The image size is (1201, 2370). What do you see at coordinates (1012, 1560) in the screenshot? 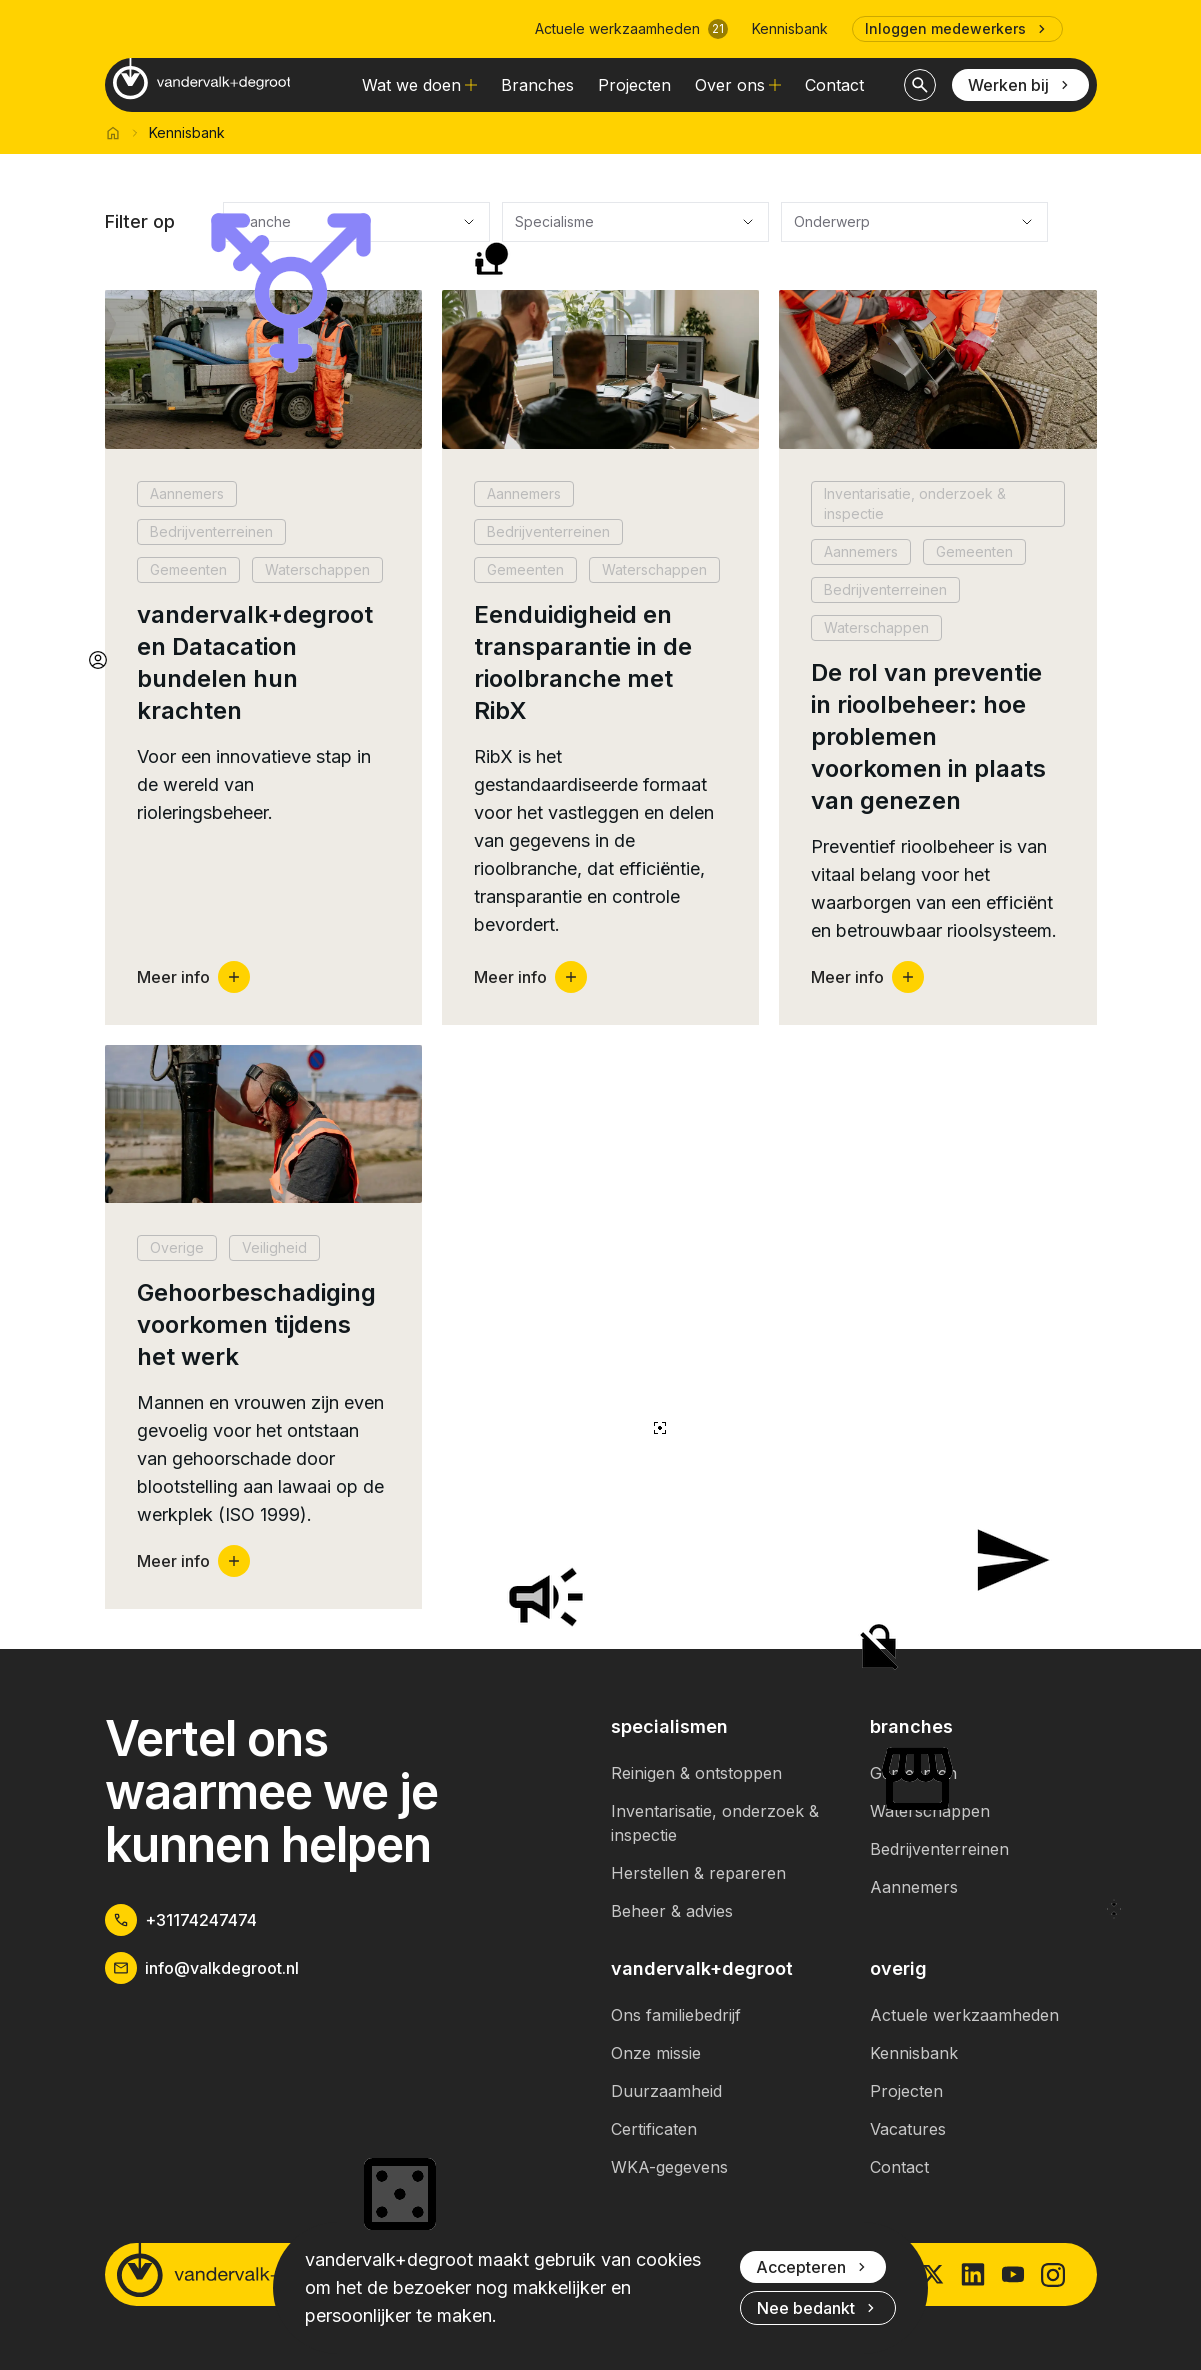
I see `send a message or form` at bounding box center [1012, 1560].